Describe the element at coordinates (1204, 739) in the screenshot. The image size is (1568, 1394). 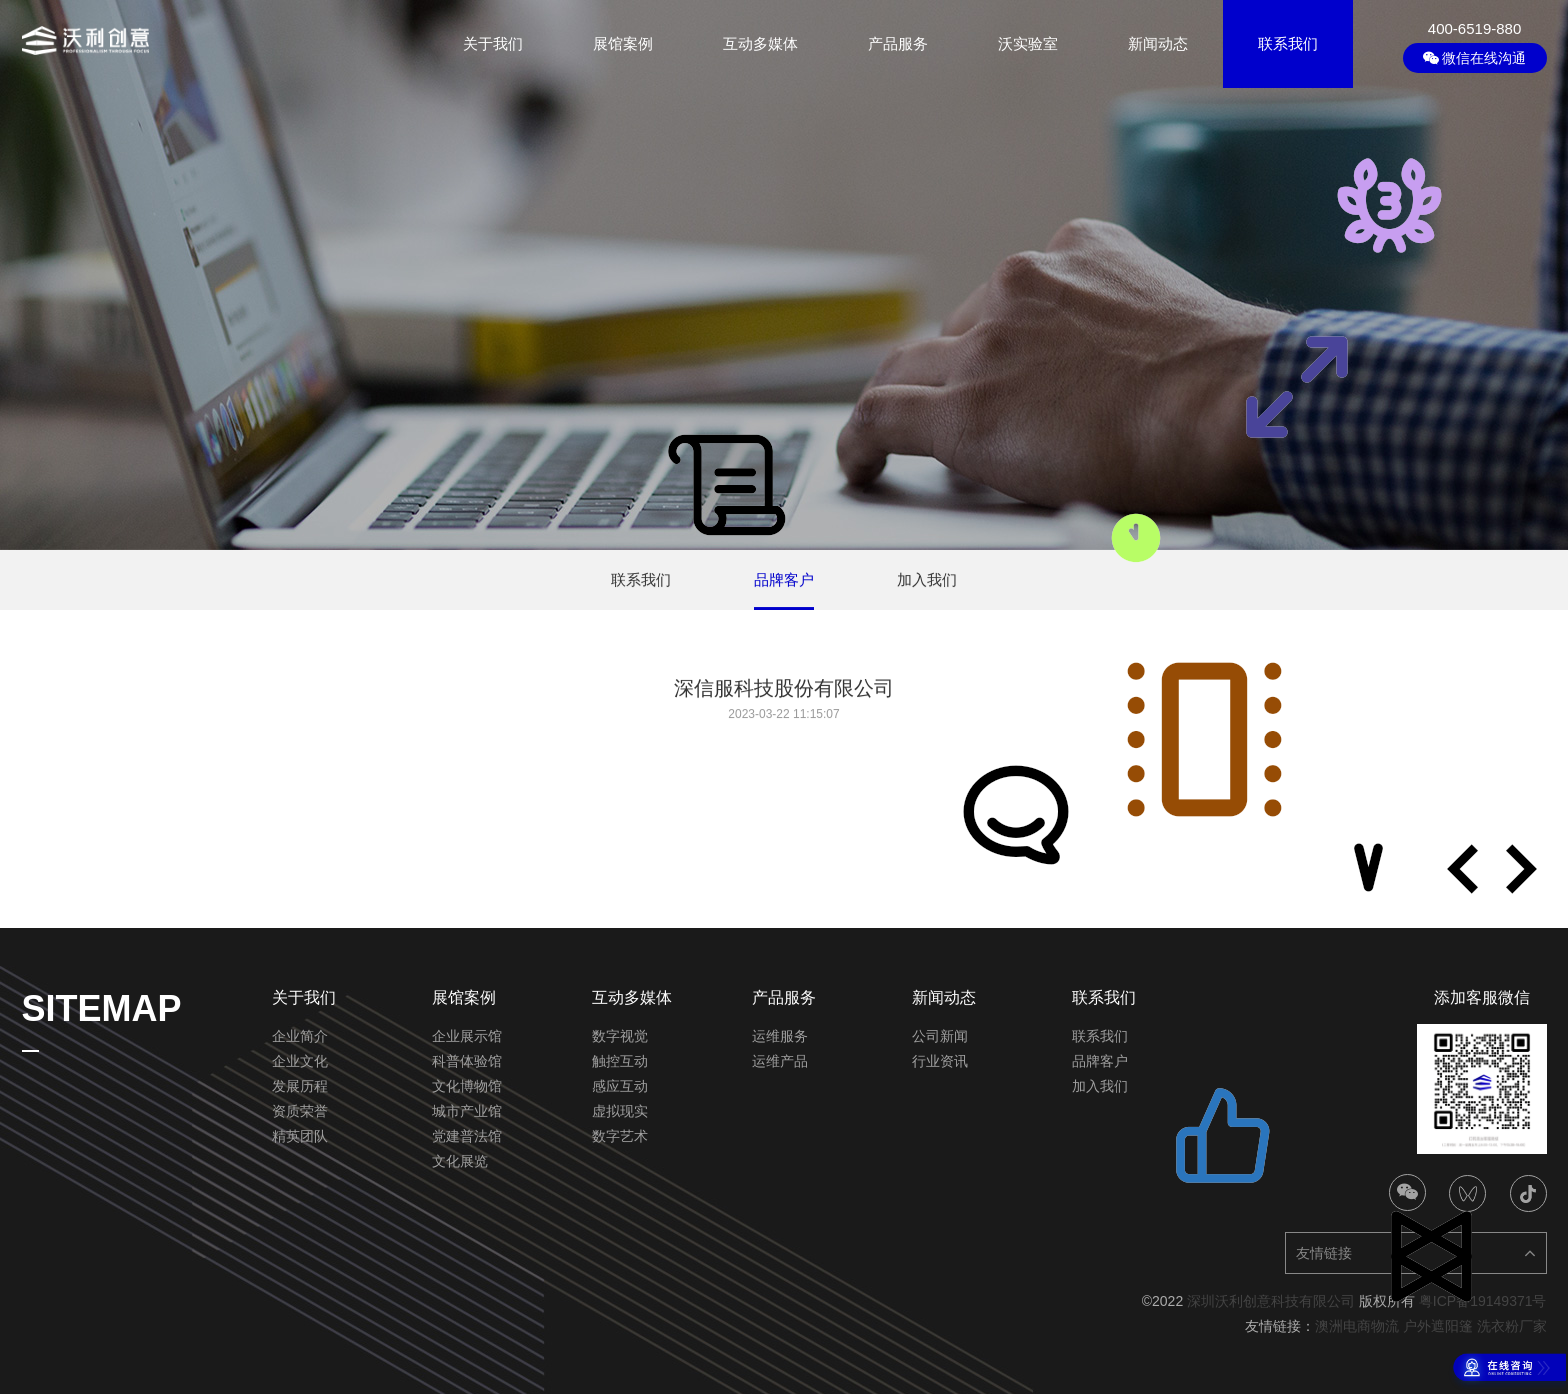
I see `view container or box element` at that location.